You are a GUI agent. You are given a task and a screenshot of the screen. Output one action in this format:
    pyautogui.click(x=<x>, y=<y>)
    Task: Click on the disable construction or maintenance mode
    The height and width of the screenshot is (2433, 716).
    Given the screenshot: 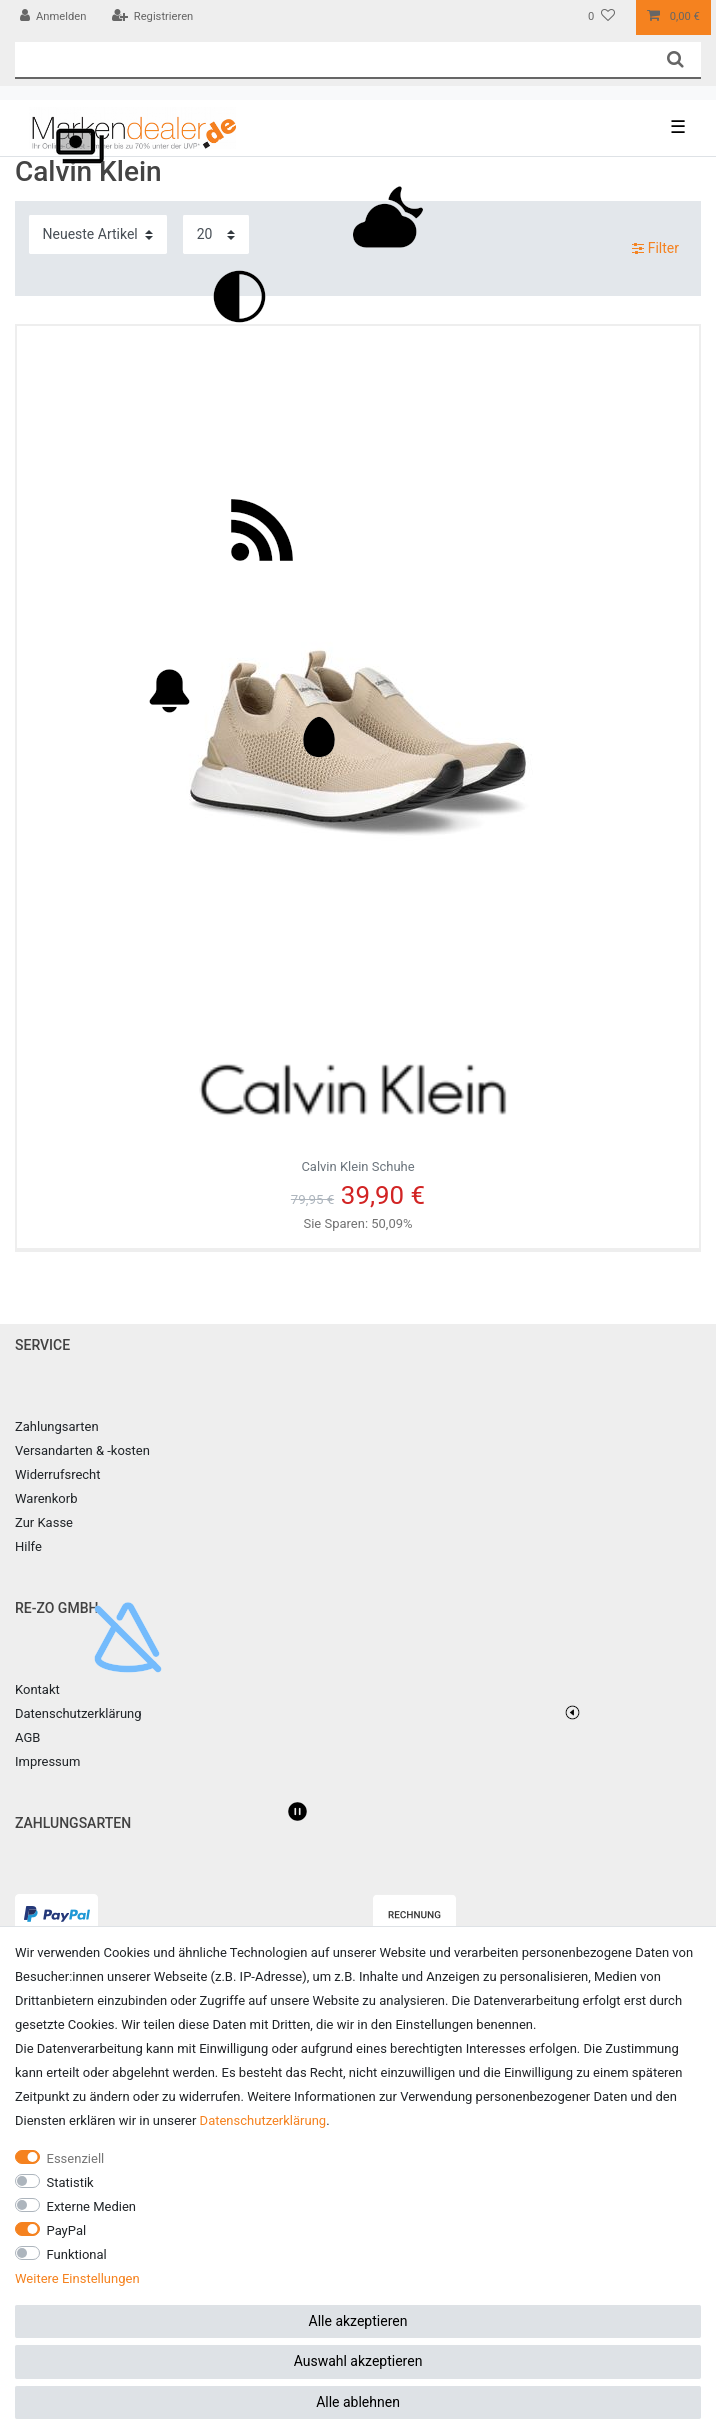 What is the action you would take?
    pyautogui.click(x=128, y=1639)
    